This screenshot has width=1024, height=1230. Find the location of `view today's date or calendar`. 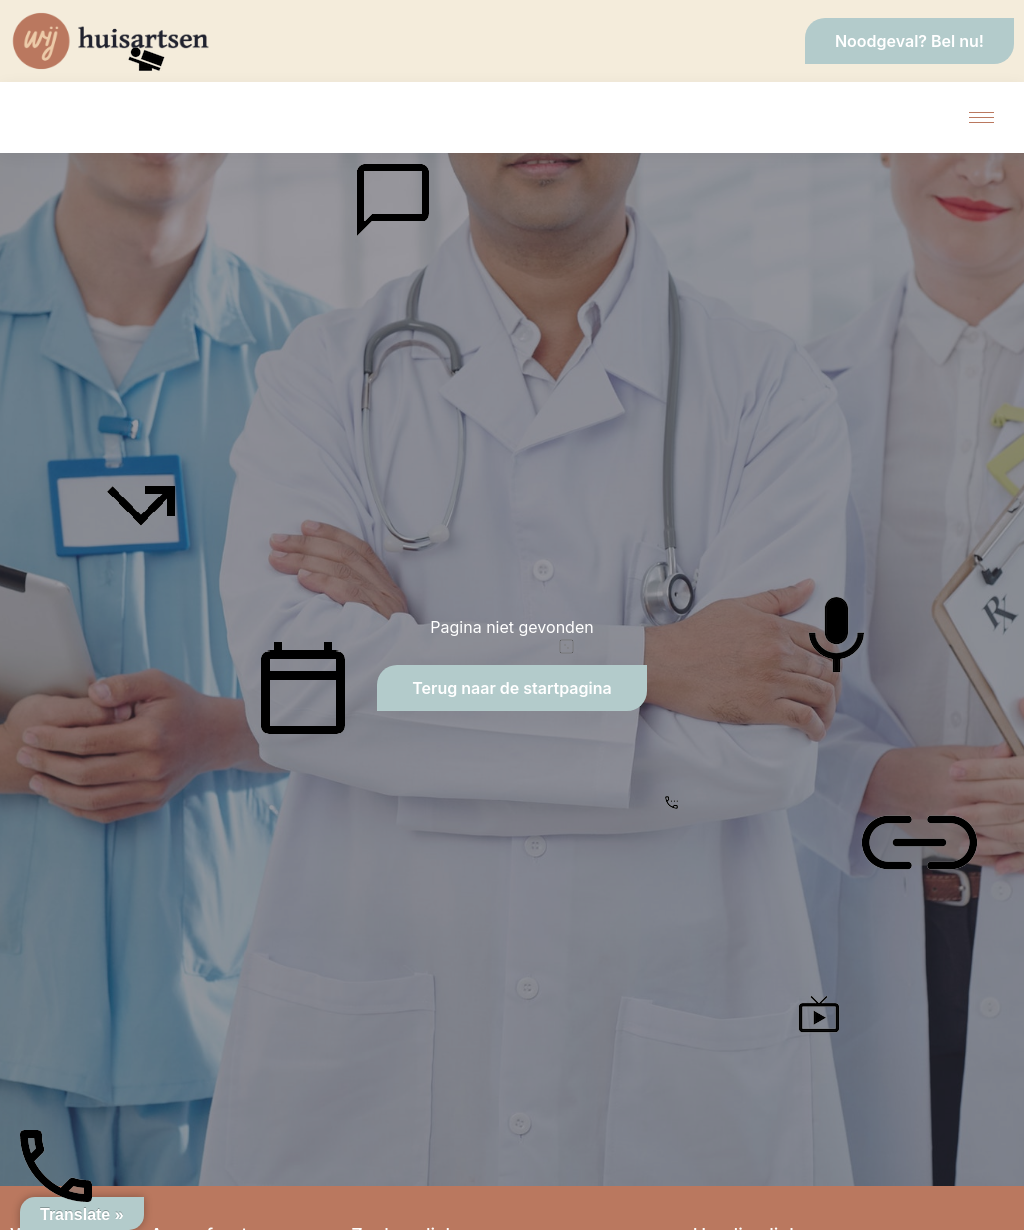

view today's date or calendar is located at coordinates (303, 688).